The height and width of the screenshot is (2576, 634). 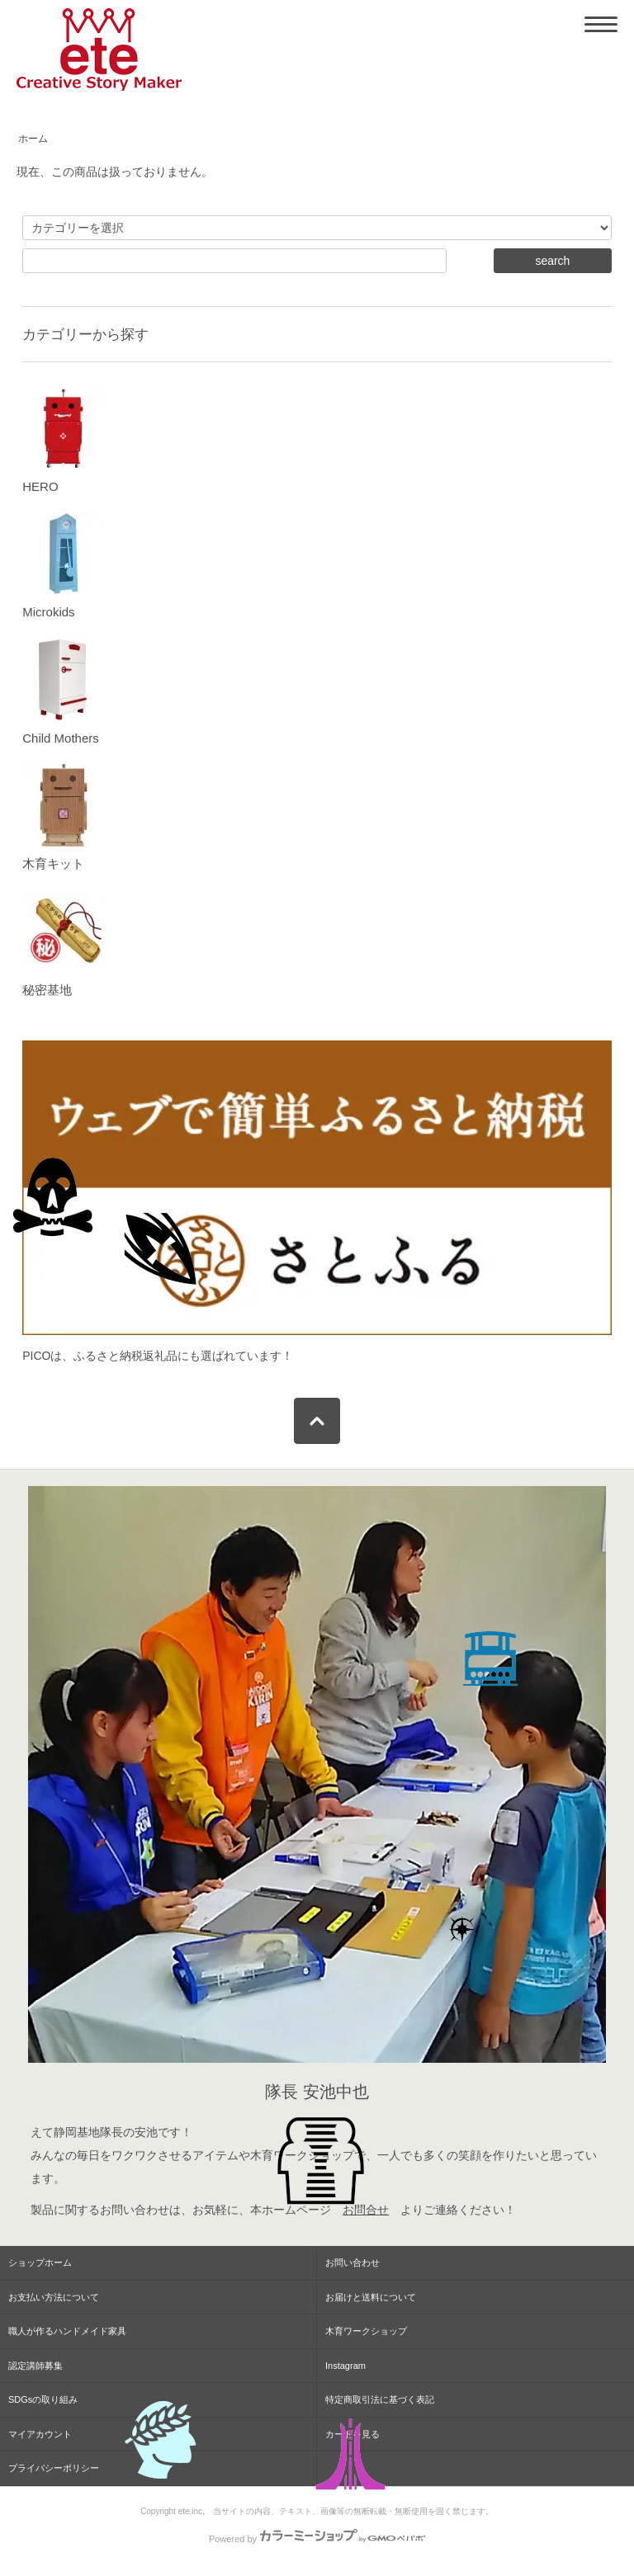 I want to click on view memorial or monument location, so click(x=350, y=2454).